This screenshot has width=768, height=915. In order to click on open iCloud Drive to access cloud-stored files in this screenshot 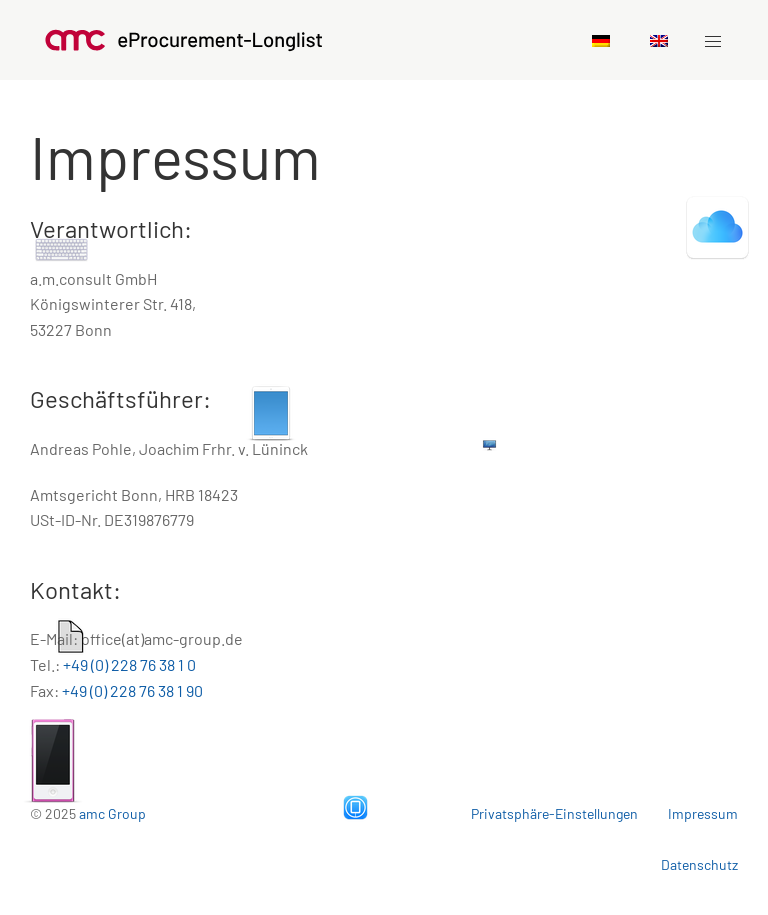, I will do `click(717, 227)`.